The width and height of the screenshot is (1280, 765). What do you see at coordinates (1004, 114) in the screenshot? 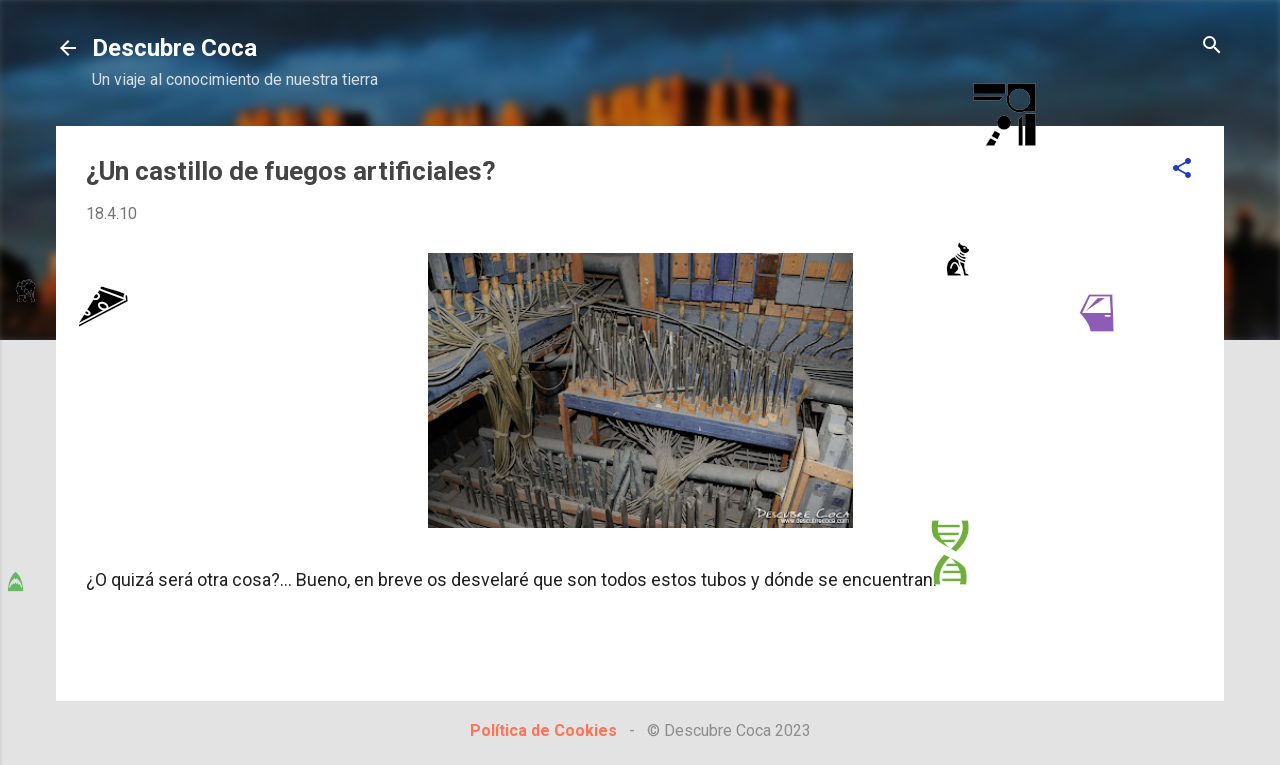
I see `access billiards or pool game` at bounding box center [1004, 114].